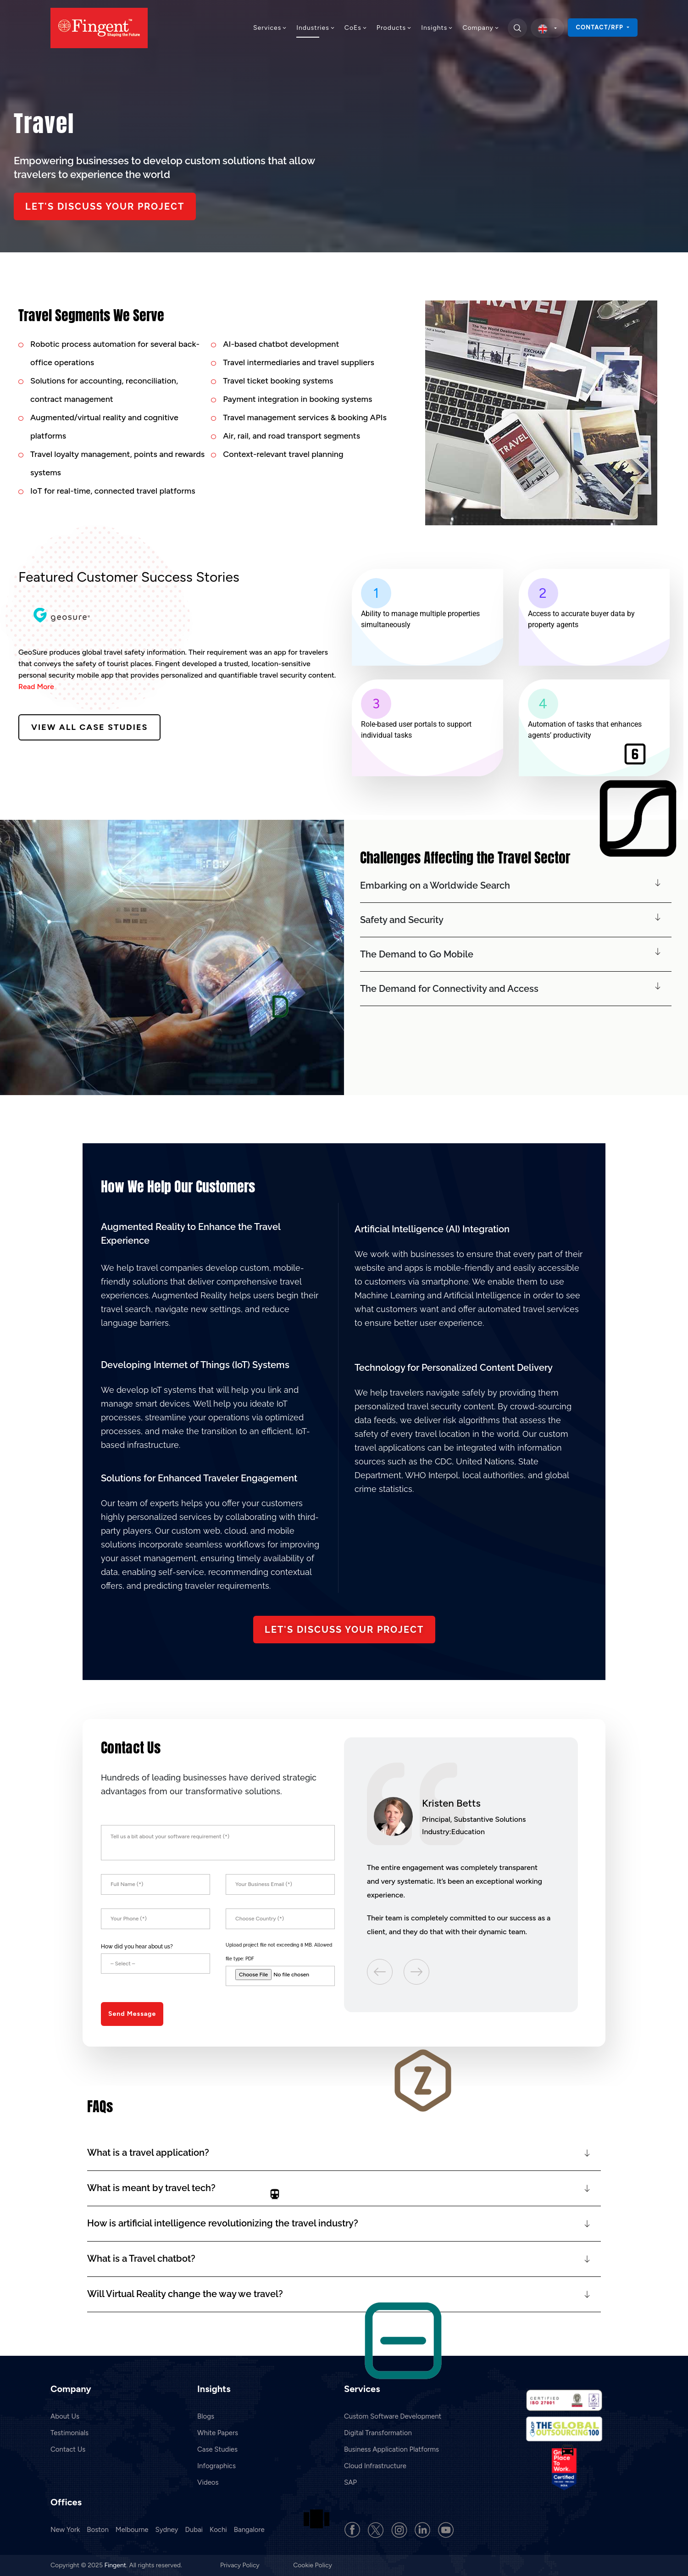 Image resolution: width=688 pixels, height=2576 pixels. Describe the element at coordinates (423, 2081) in the screenshot. I see `app or service logo starting with Z` at that location.